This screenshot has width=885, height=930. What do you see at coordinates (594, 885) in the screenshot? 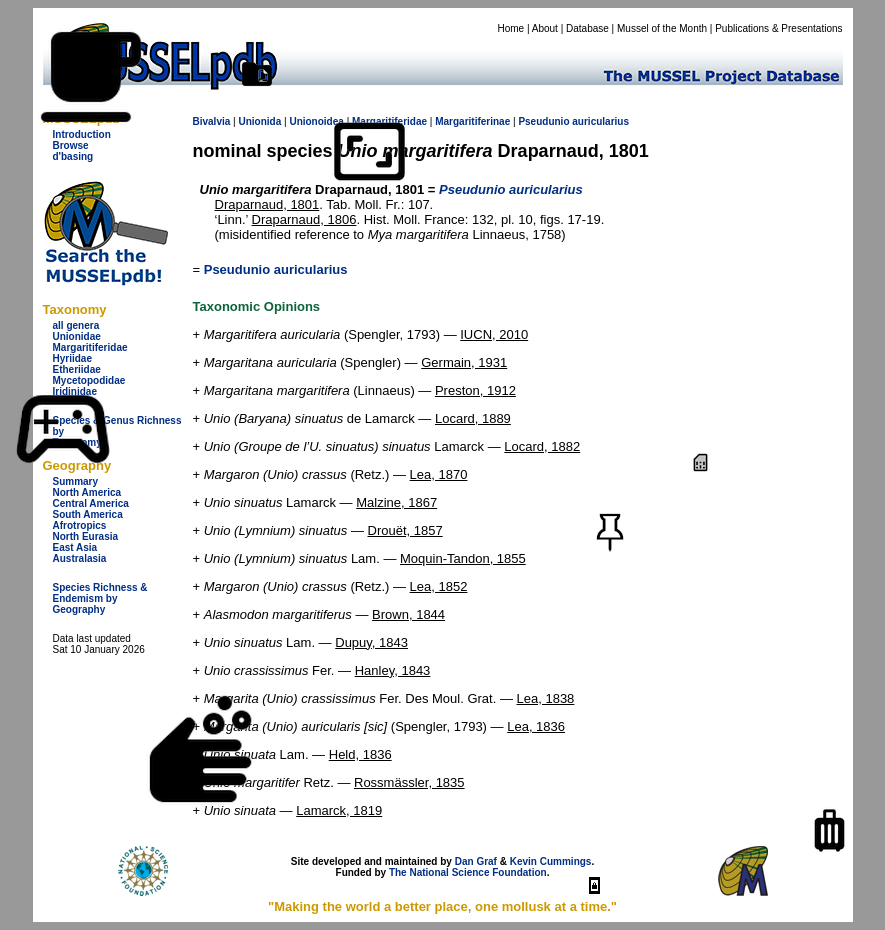
I see `lock screen in portrait orientation` at bounding box center [594, 885].